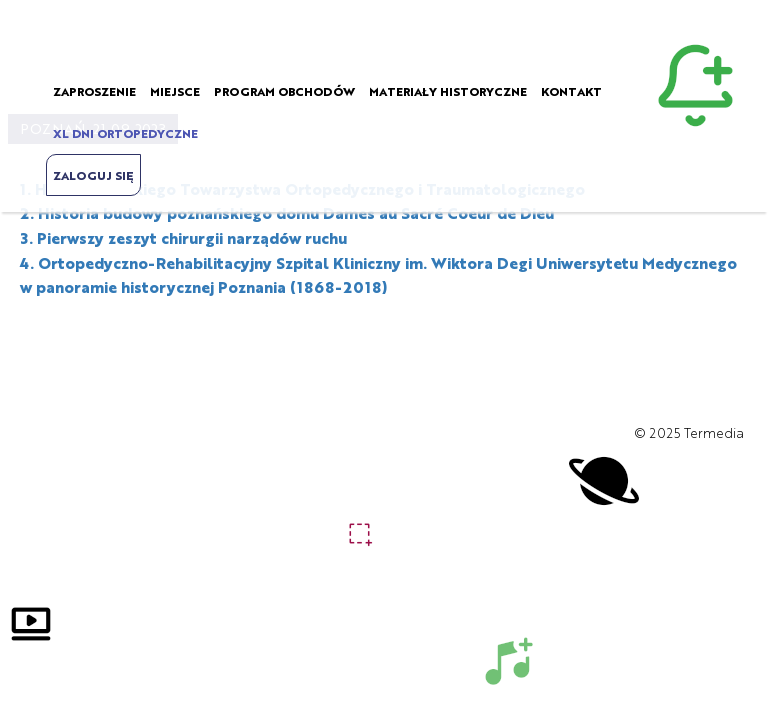 This screenshot has height=720, width=768. What do you see at coordinates (510, 662) in the screenshot?
I see `add a new song to your library` at bounding box center [510, 662].